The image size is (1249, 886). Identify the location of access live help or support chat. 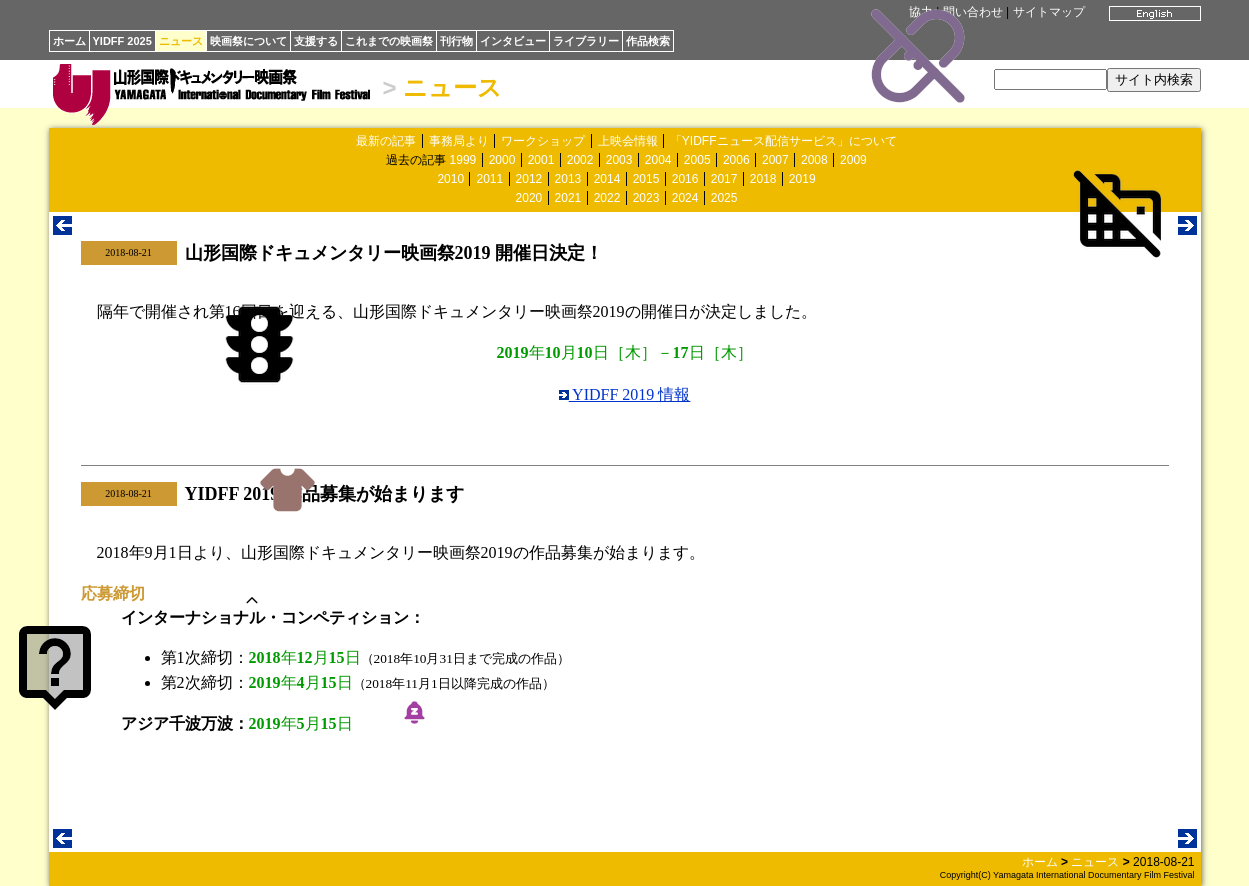
(55, 666).